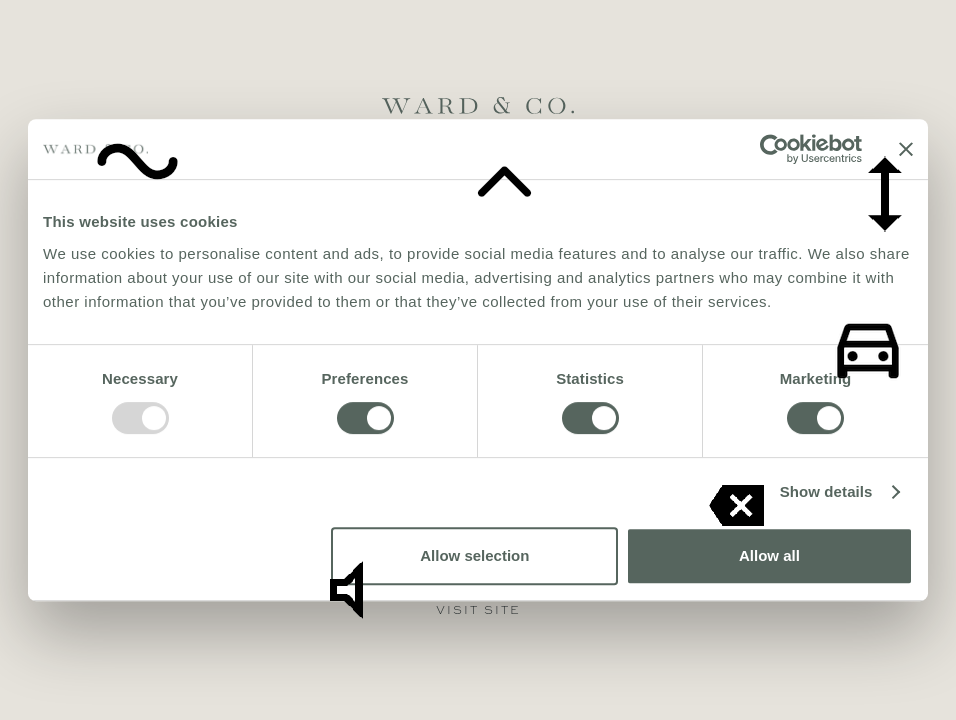  What do you see at coordinates (137, 161) in the screenshot?
I see `indicates approximate or similar value` at bounding box center [137, 161].